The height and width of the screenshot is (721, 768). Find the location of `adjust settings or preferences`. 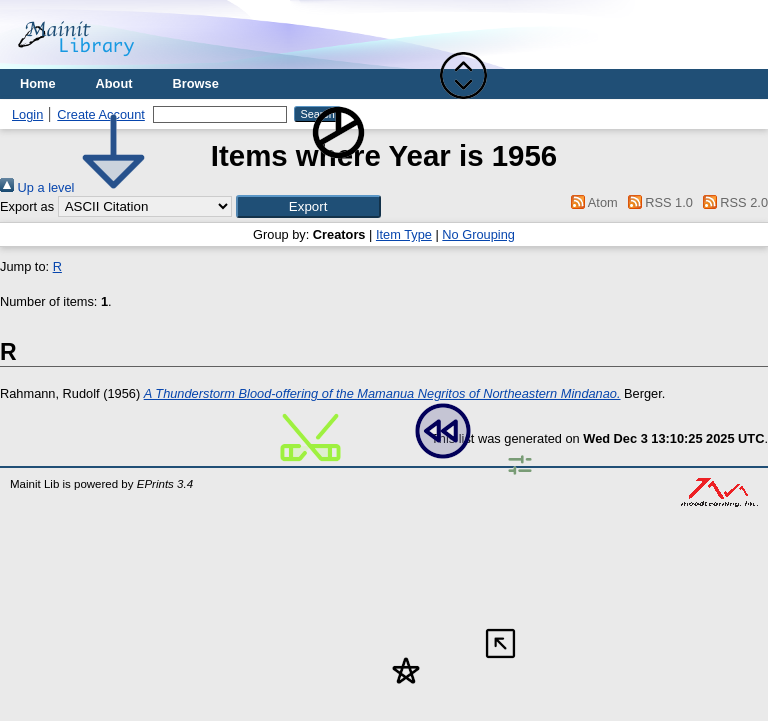

adjust settings or preferences is located at coordinates (520, 465).